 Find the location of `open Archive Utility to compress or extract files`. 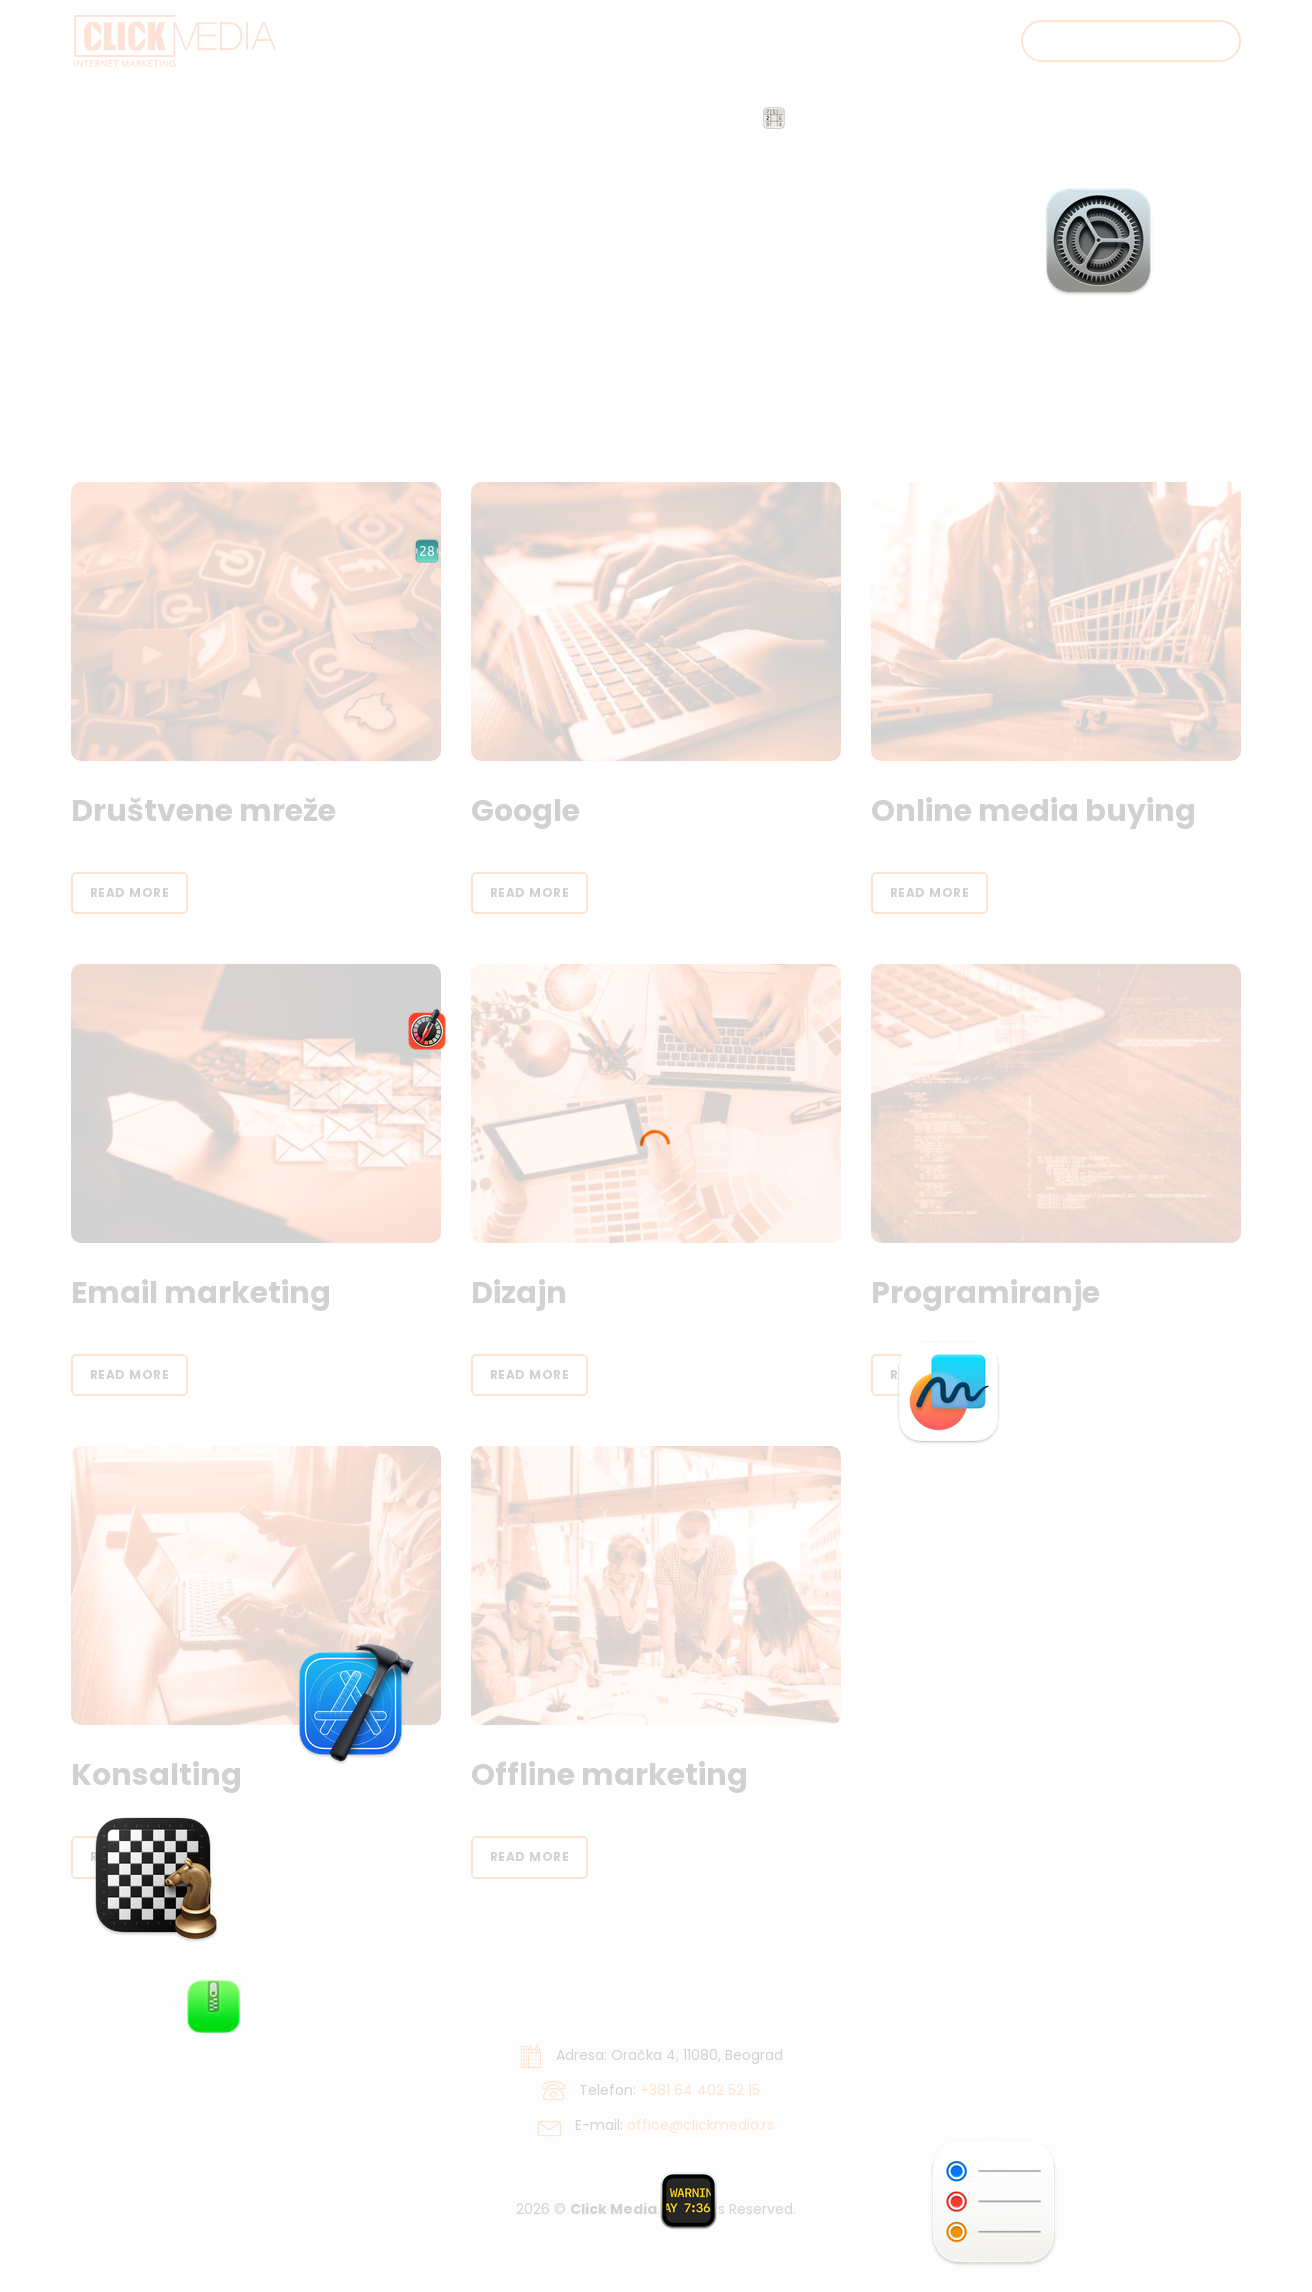

open Archive Utility to compress or extract files is located at coordinates (213, 2006).